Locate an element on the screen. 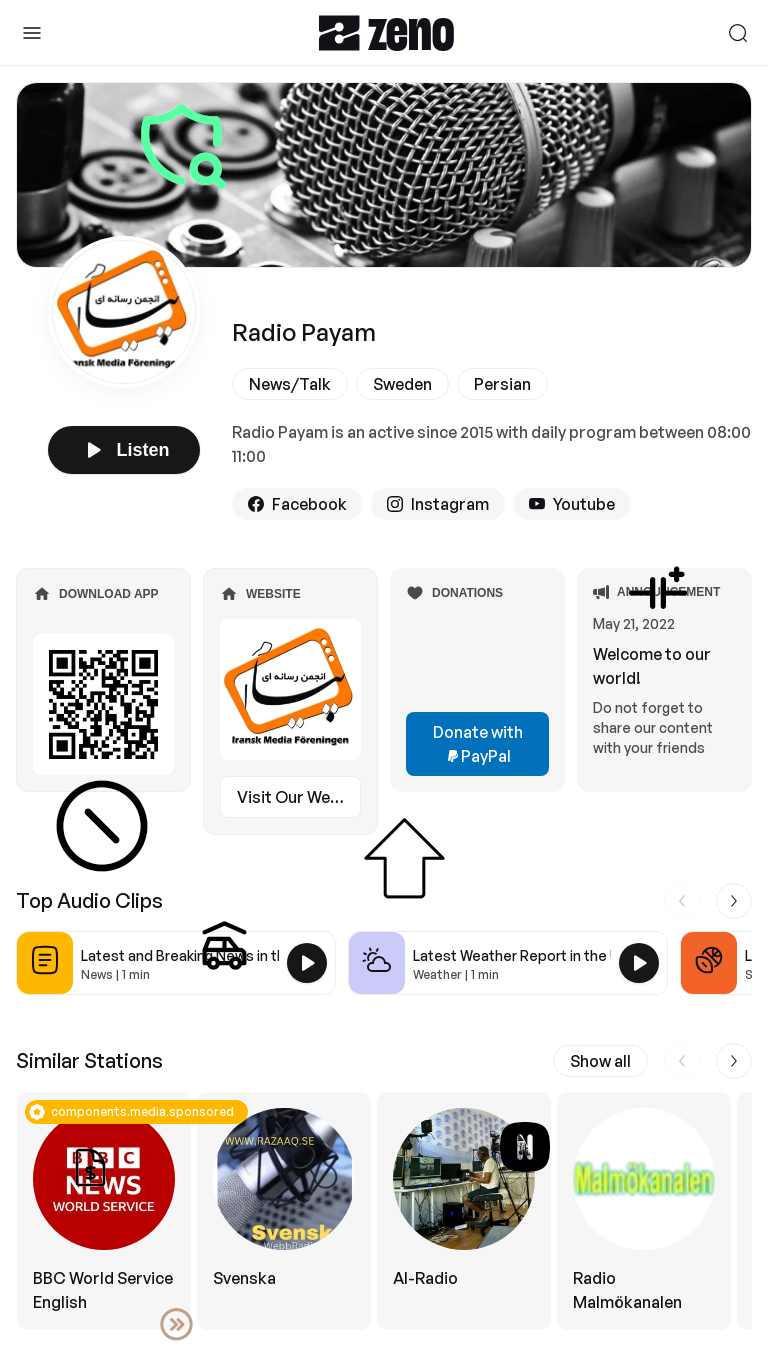 The height and width of the screenshot is (1347, 768). indicates a prohibited or restricted action is located at coordinates (102, 826).